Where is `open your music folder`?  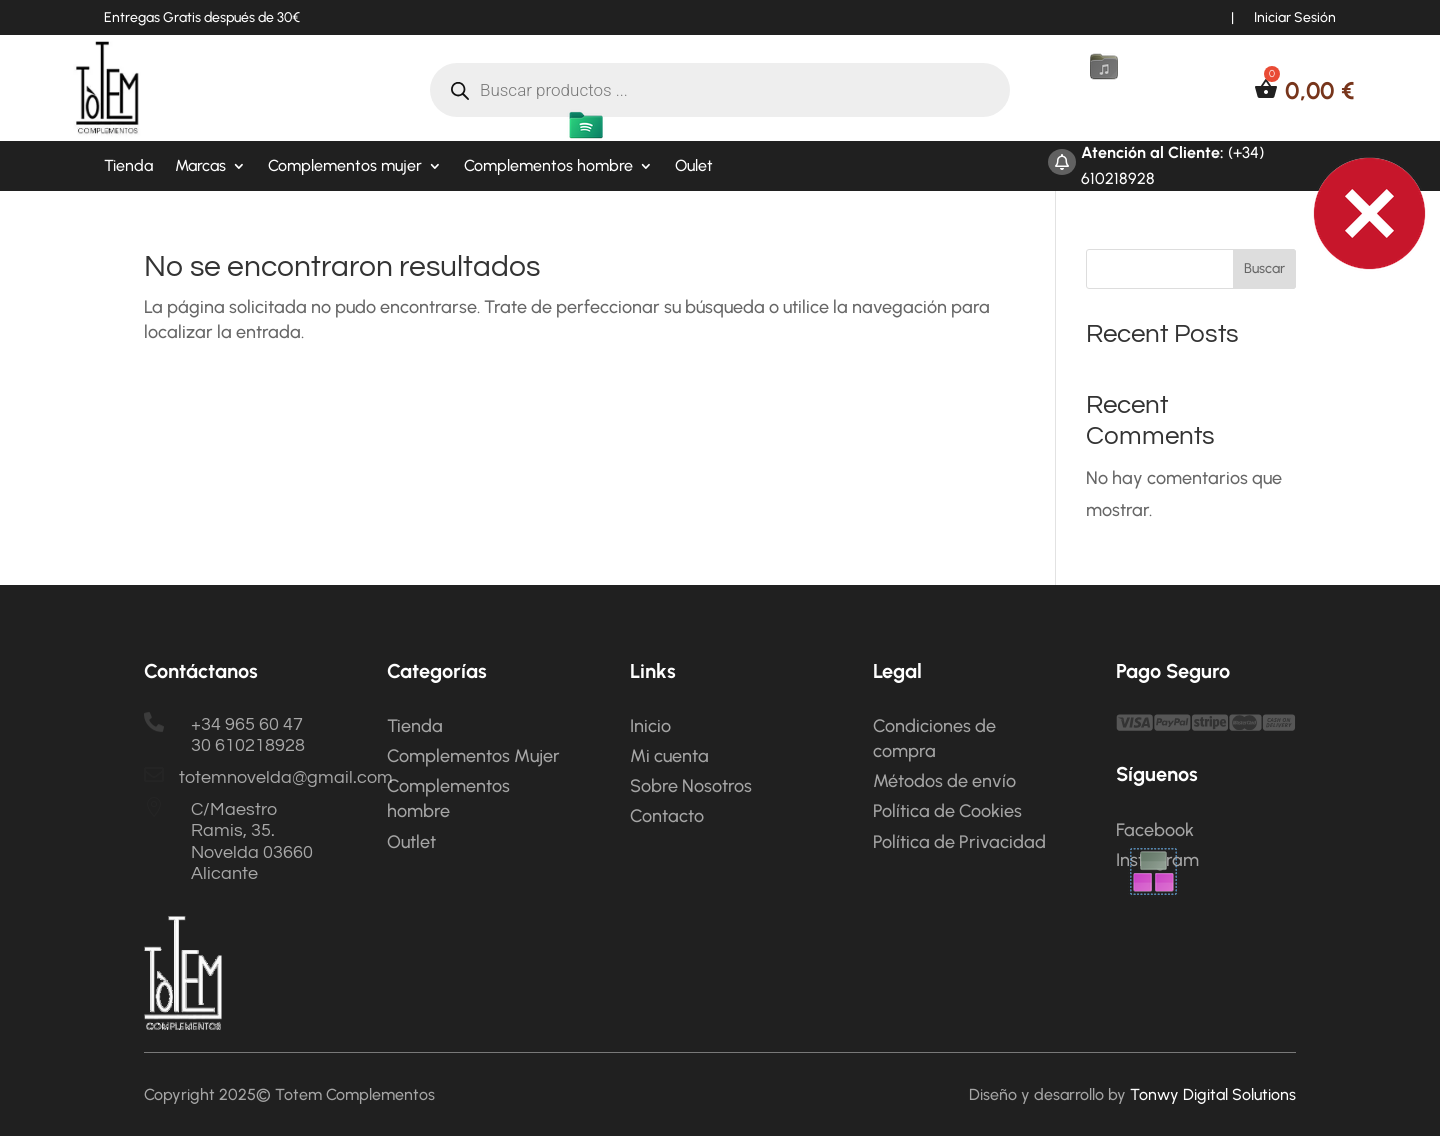
open your music folder is located at coordinates (1104, 66).